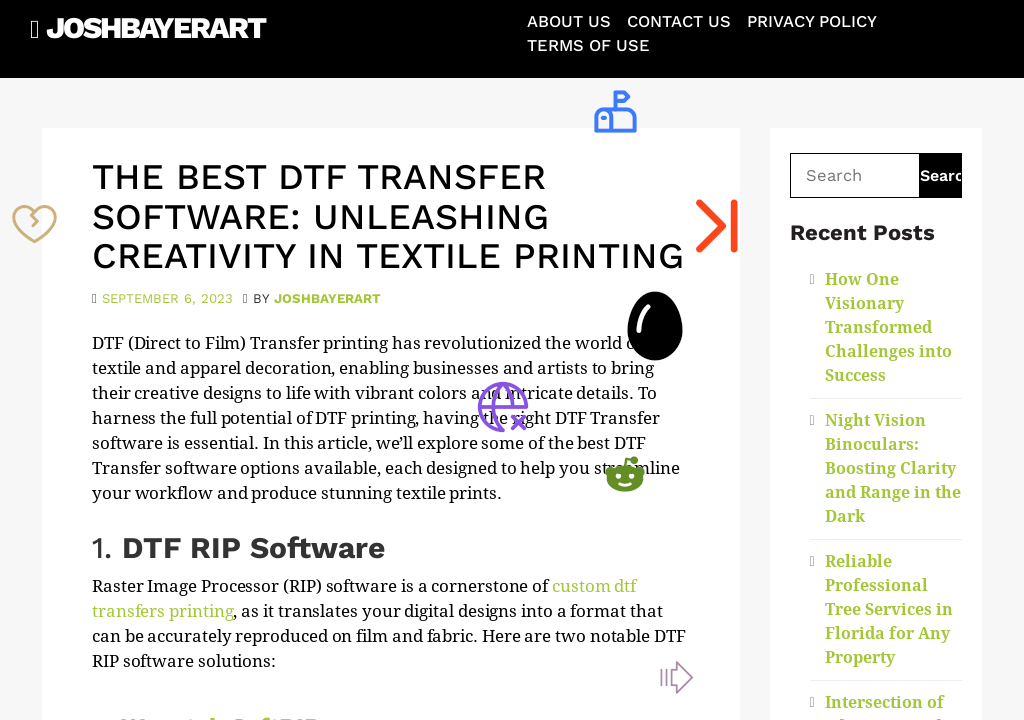 This screenshot has width=1024, height=720. Describe the element at coordinates (34, 222) in the screenshot. I see `remove from favorites` at that location.